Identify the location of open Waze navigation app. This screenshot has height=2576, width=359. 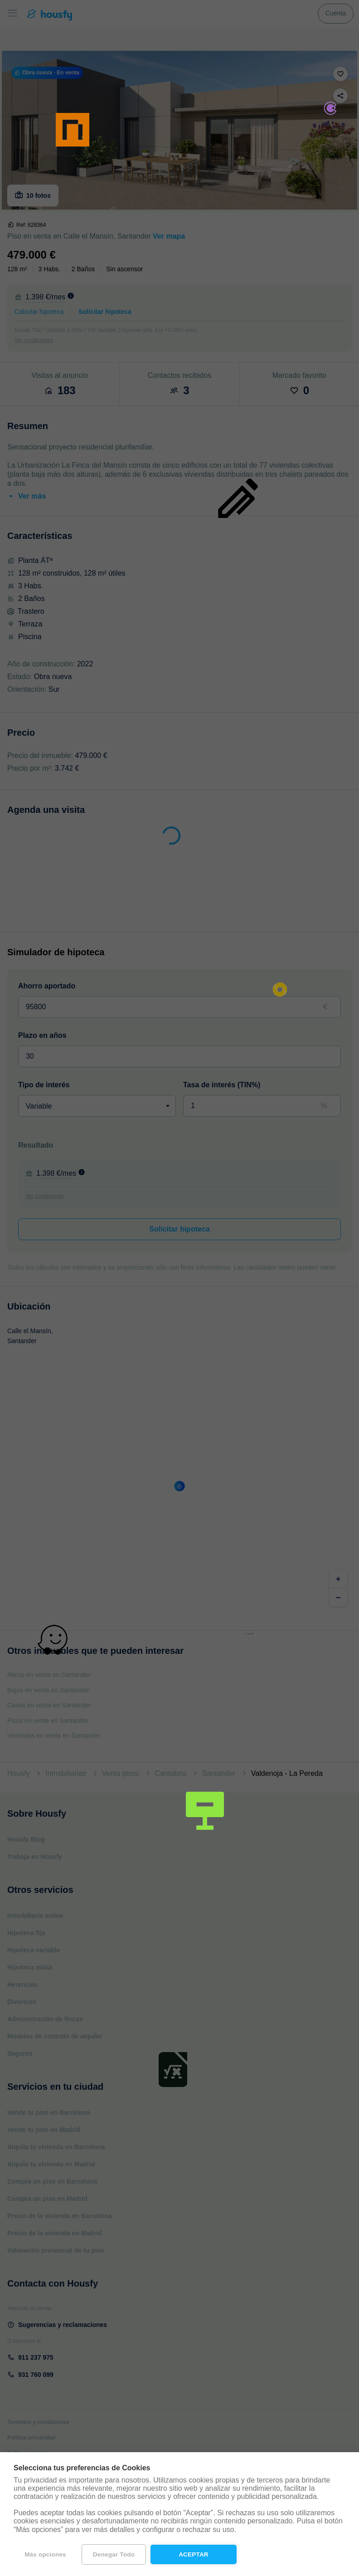
(53, 1640).